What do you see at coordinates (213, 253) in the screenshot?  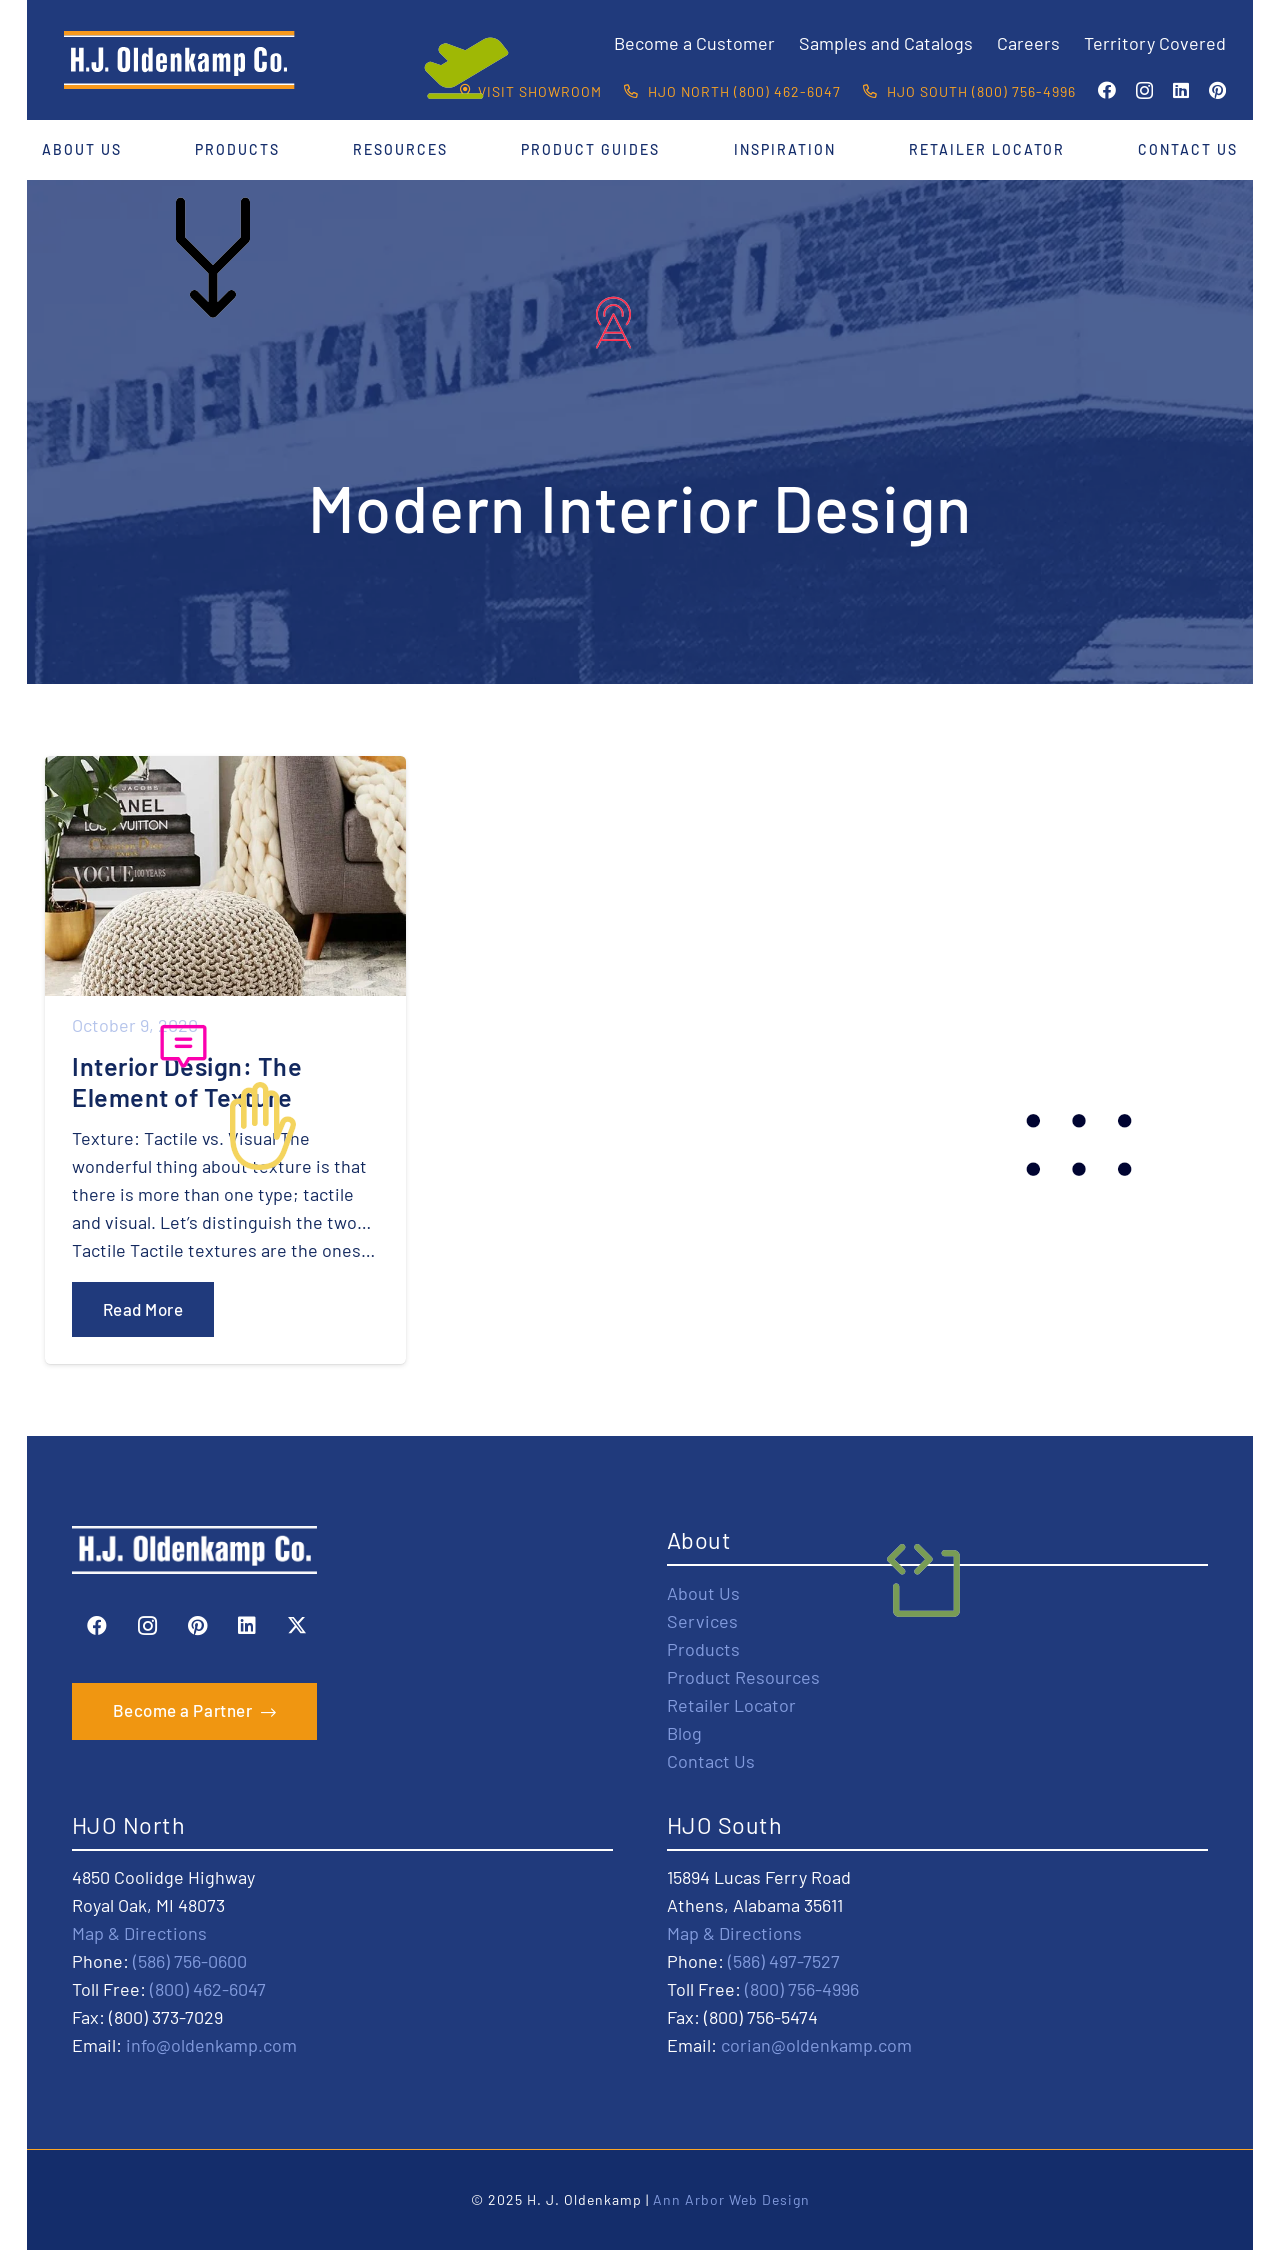 I see `merge selected items or branches` at bounding box center [213, 253].